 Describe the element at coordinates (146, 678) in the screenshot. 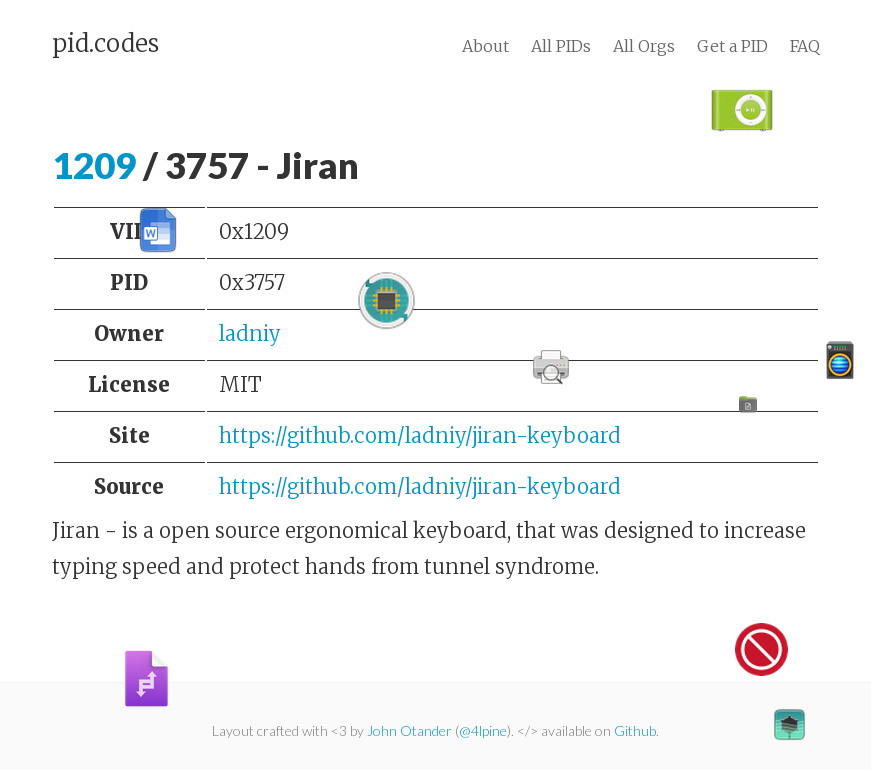

I see `microsoft infopath form file` at that location.